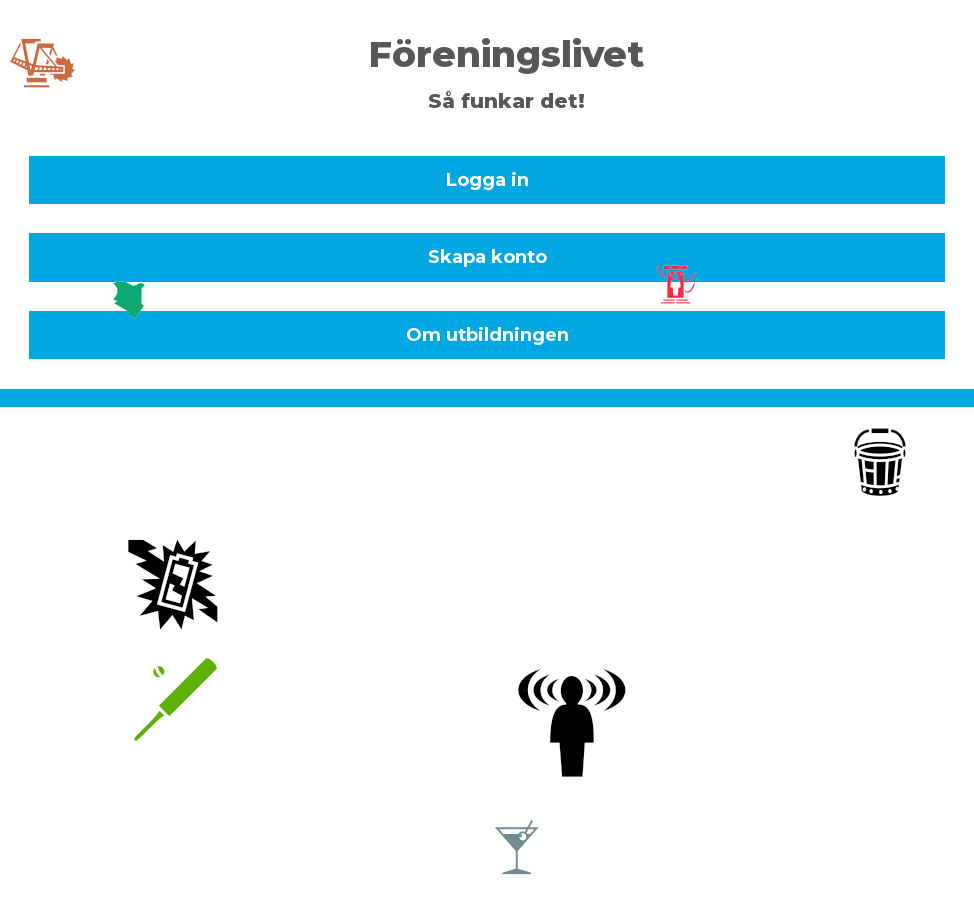 The height and width of the screenshot is (905, 974). Describe the element at coordinates (42, 61) in the screenshot. I see `bucket wheel excavator machinery icon` at that location.